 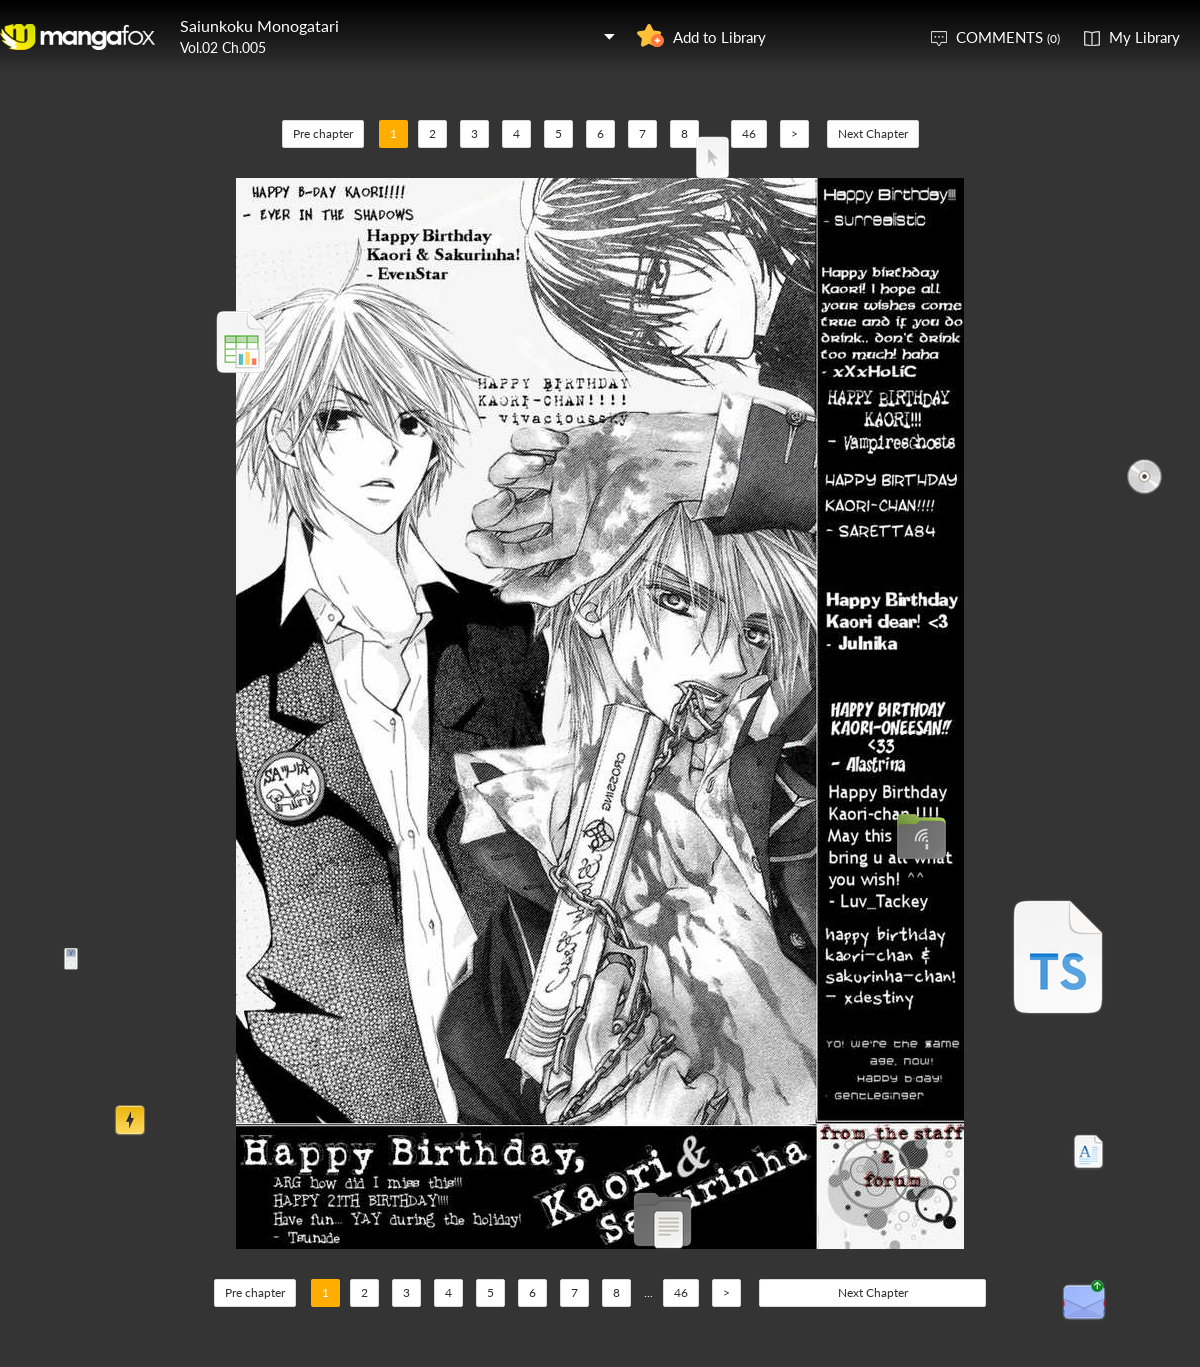 I want to click on indicates email was successfully sent, so click(x=1084, y=1302).